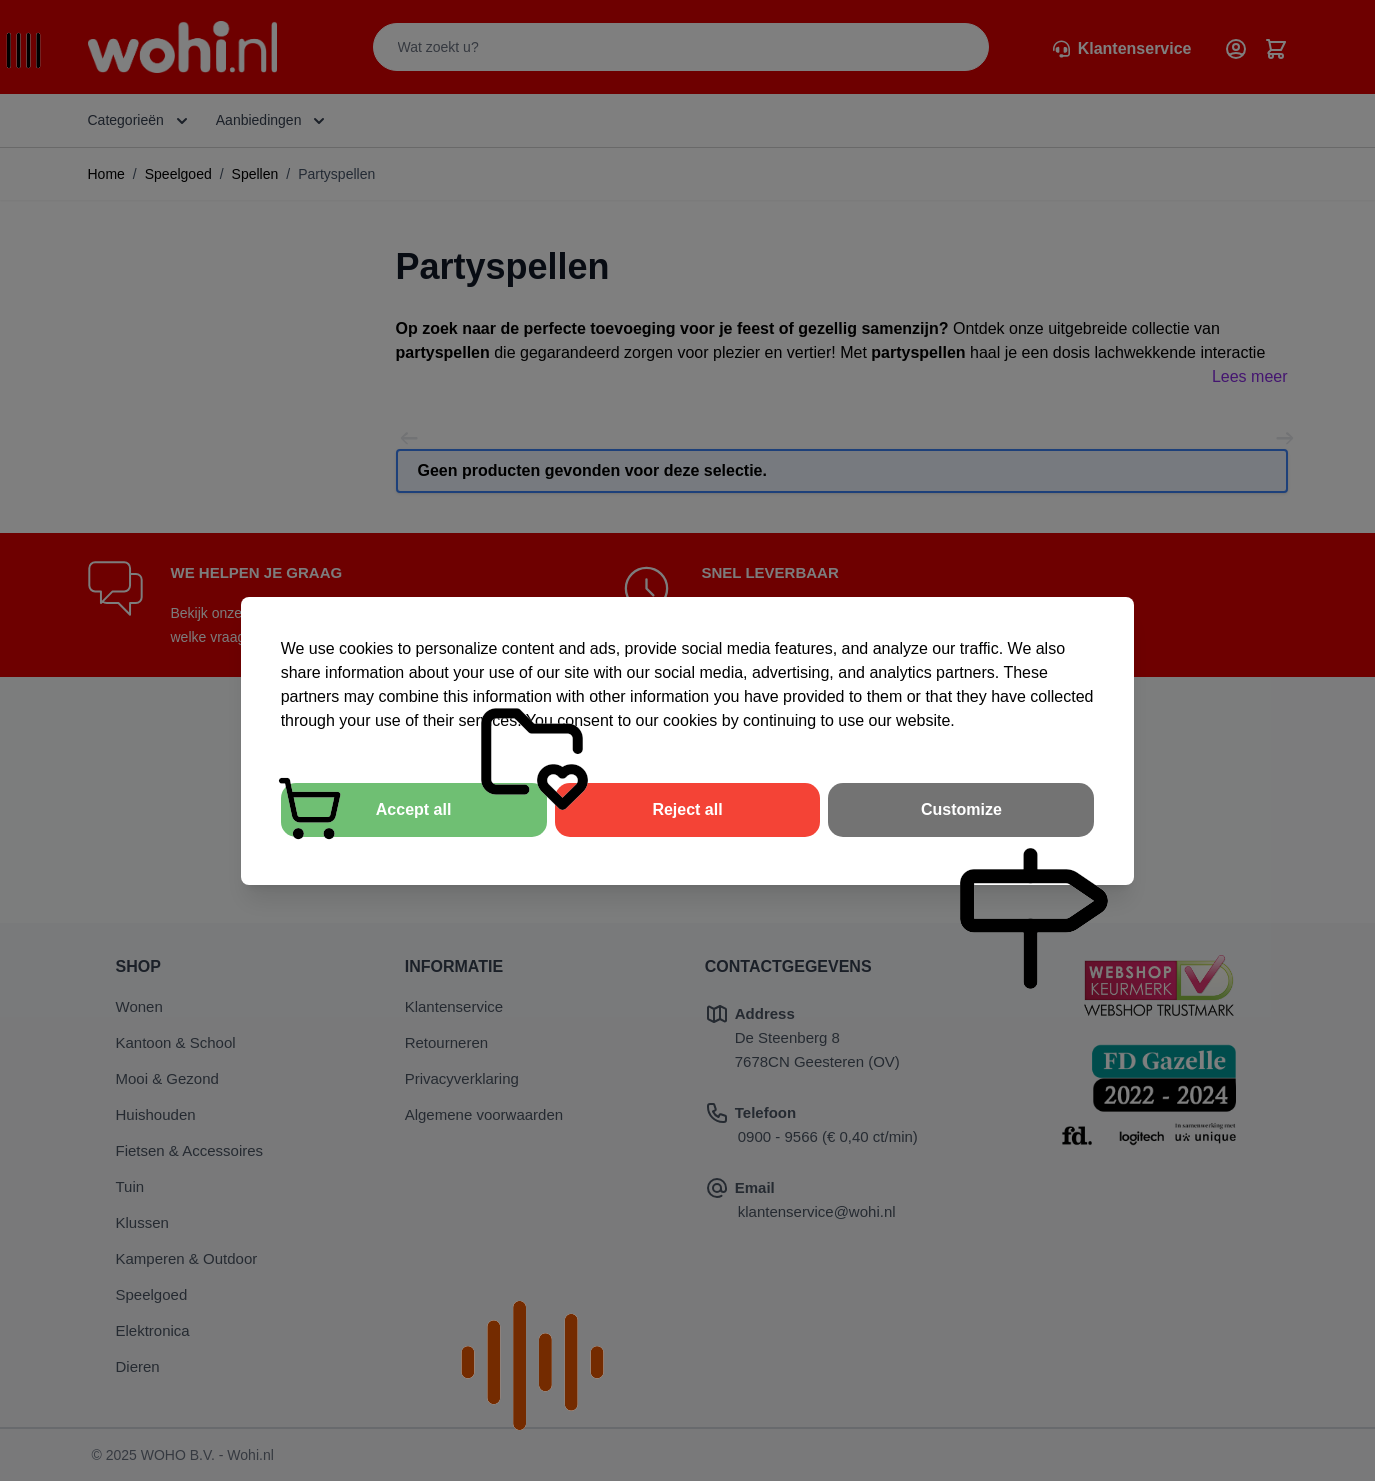 The image size is (1375, 1481). Describe the element at coordinates (24, 50) in the screenshot. I see `indicates a count or tally of four` at that location.